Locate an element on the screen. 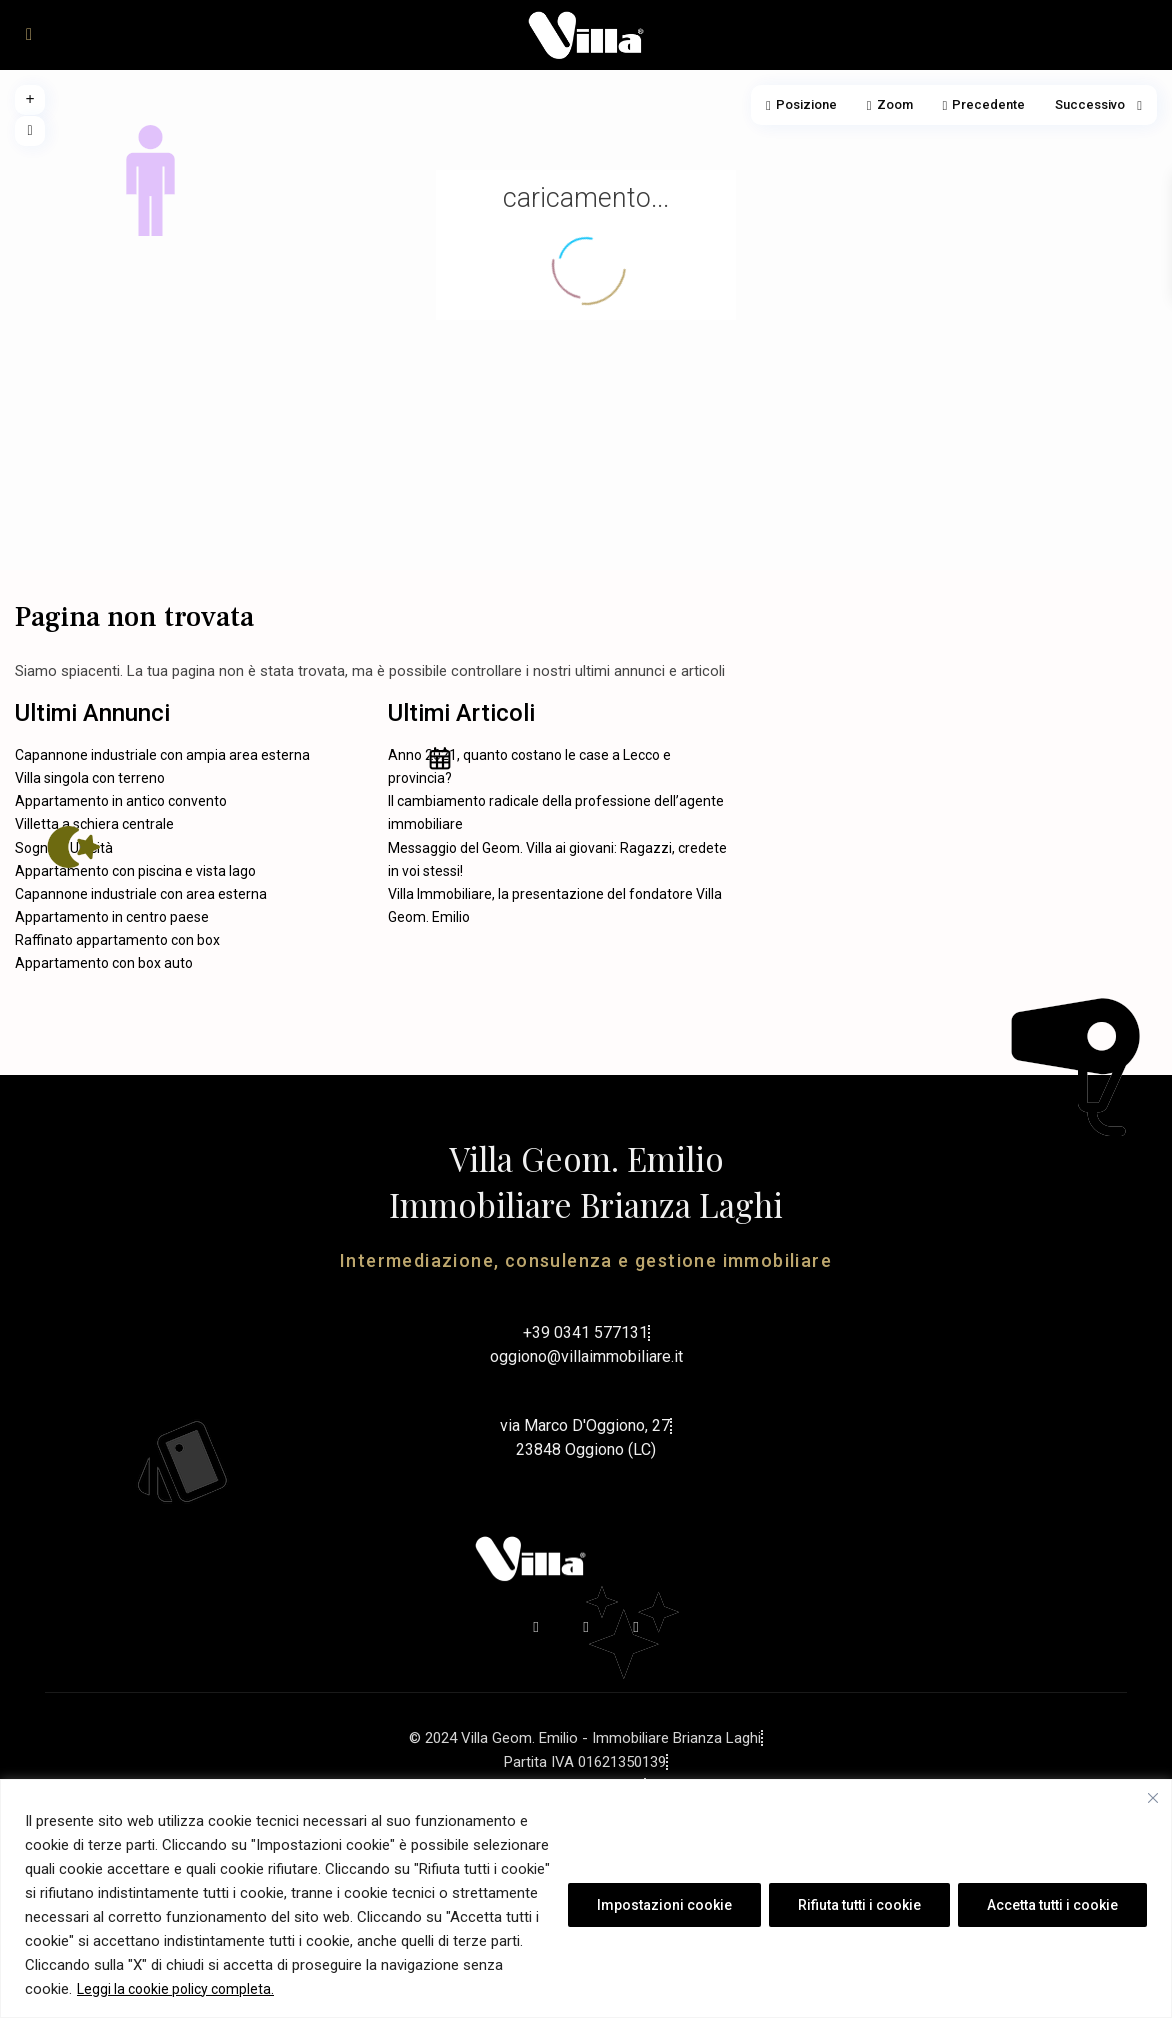 This screenshot has width=1172, height=2018. view calendar or schedule is located at coordinates (440, 759).